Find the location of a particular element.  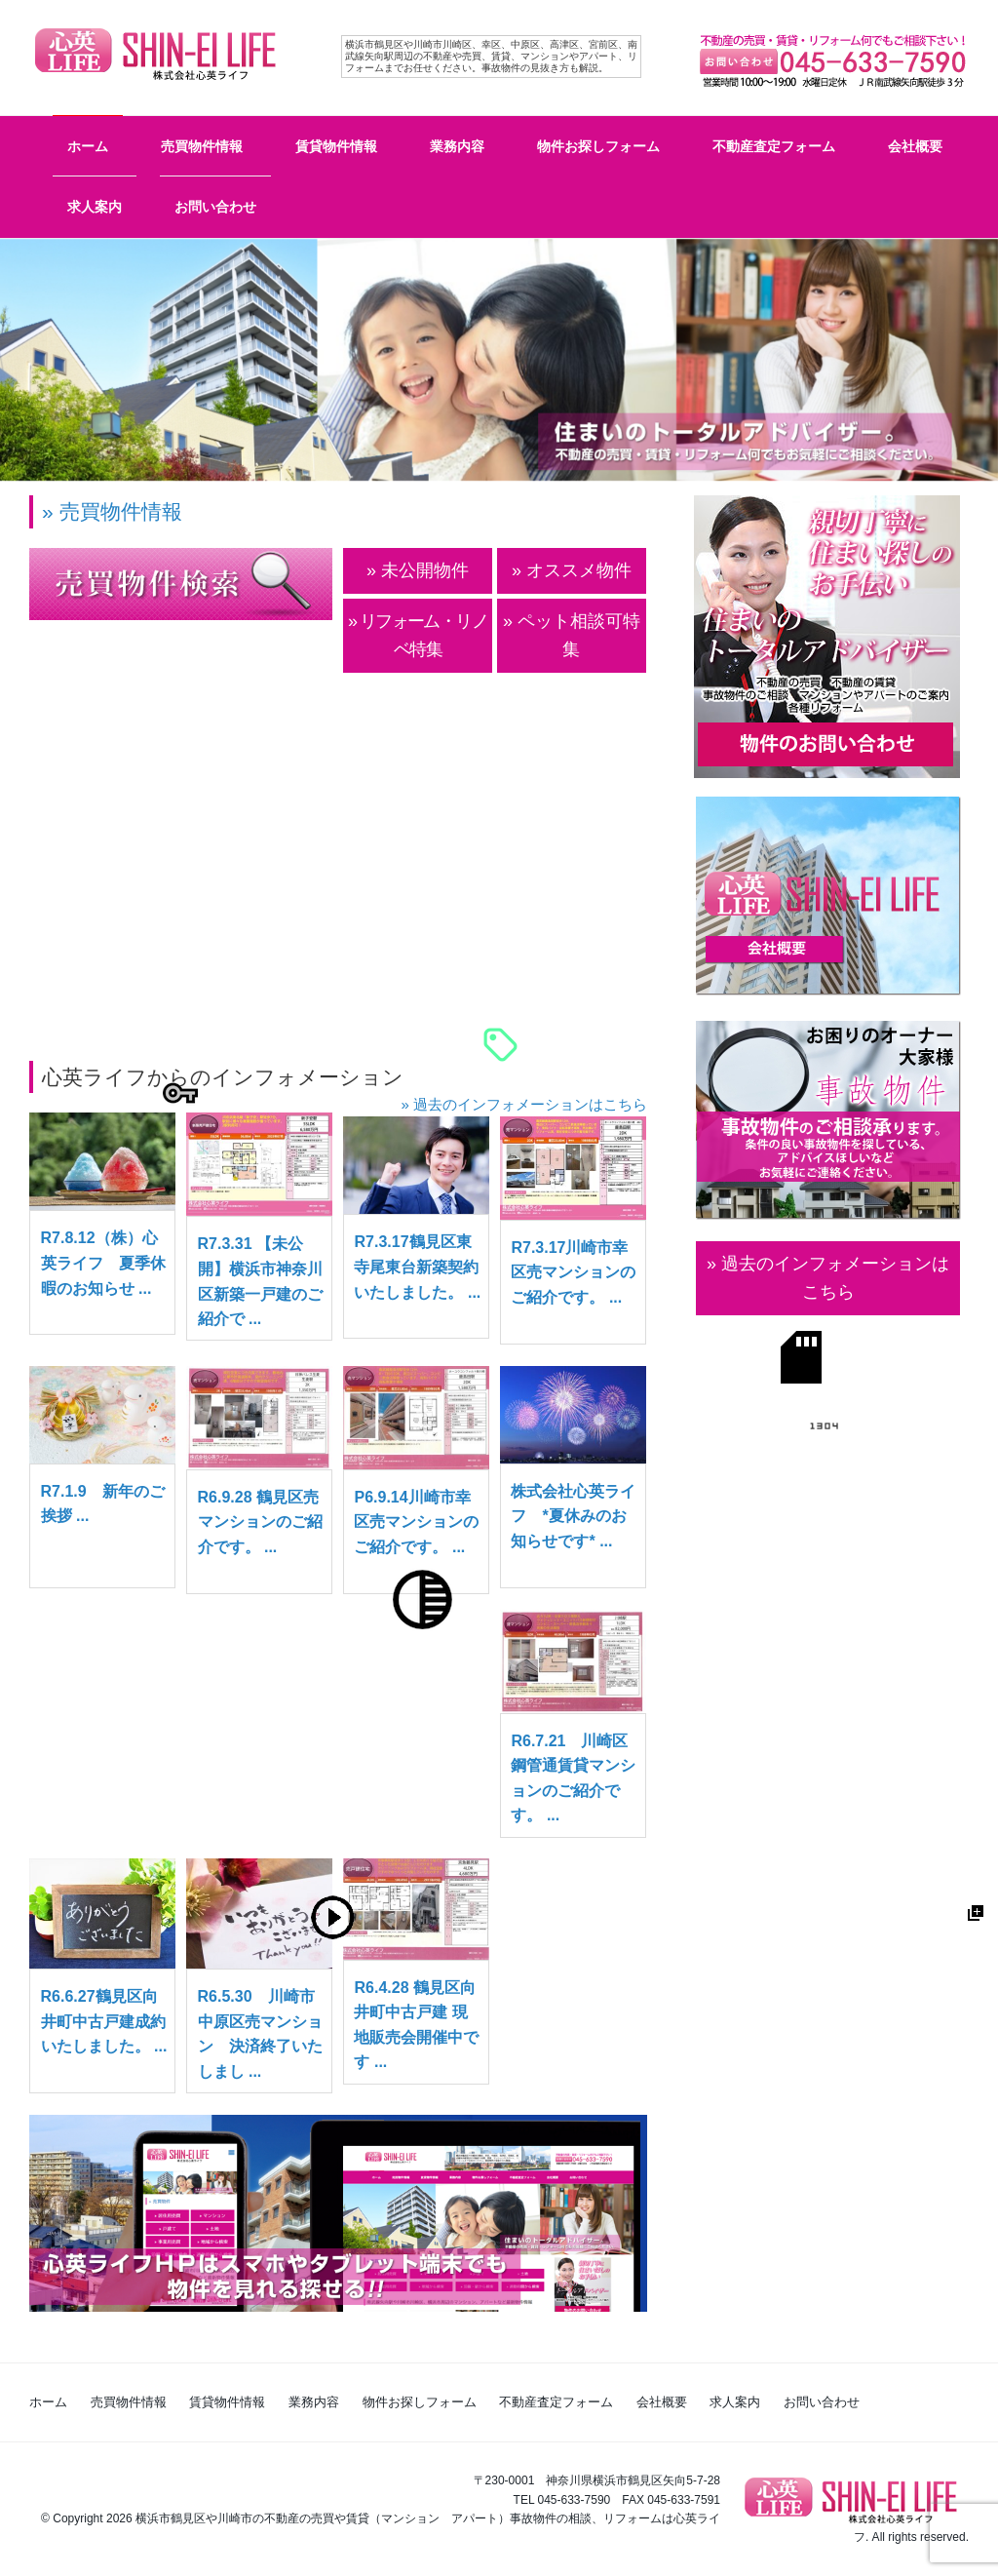

add to queue is located at coordinates (976, 1913).